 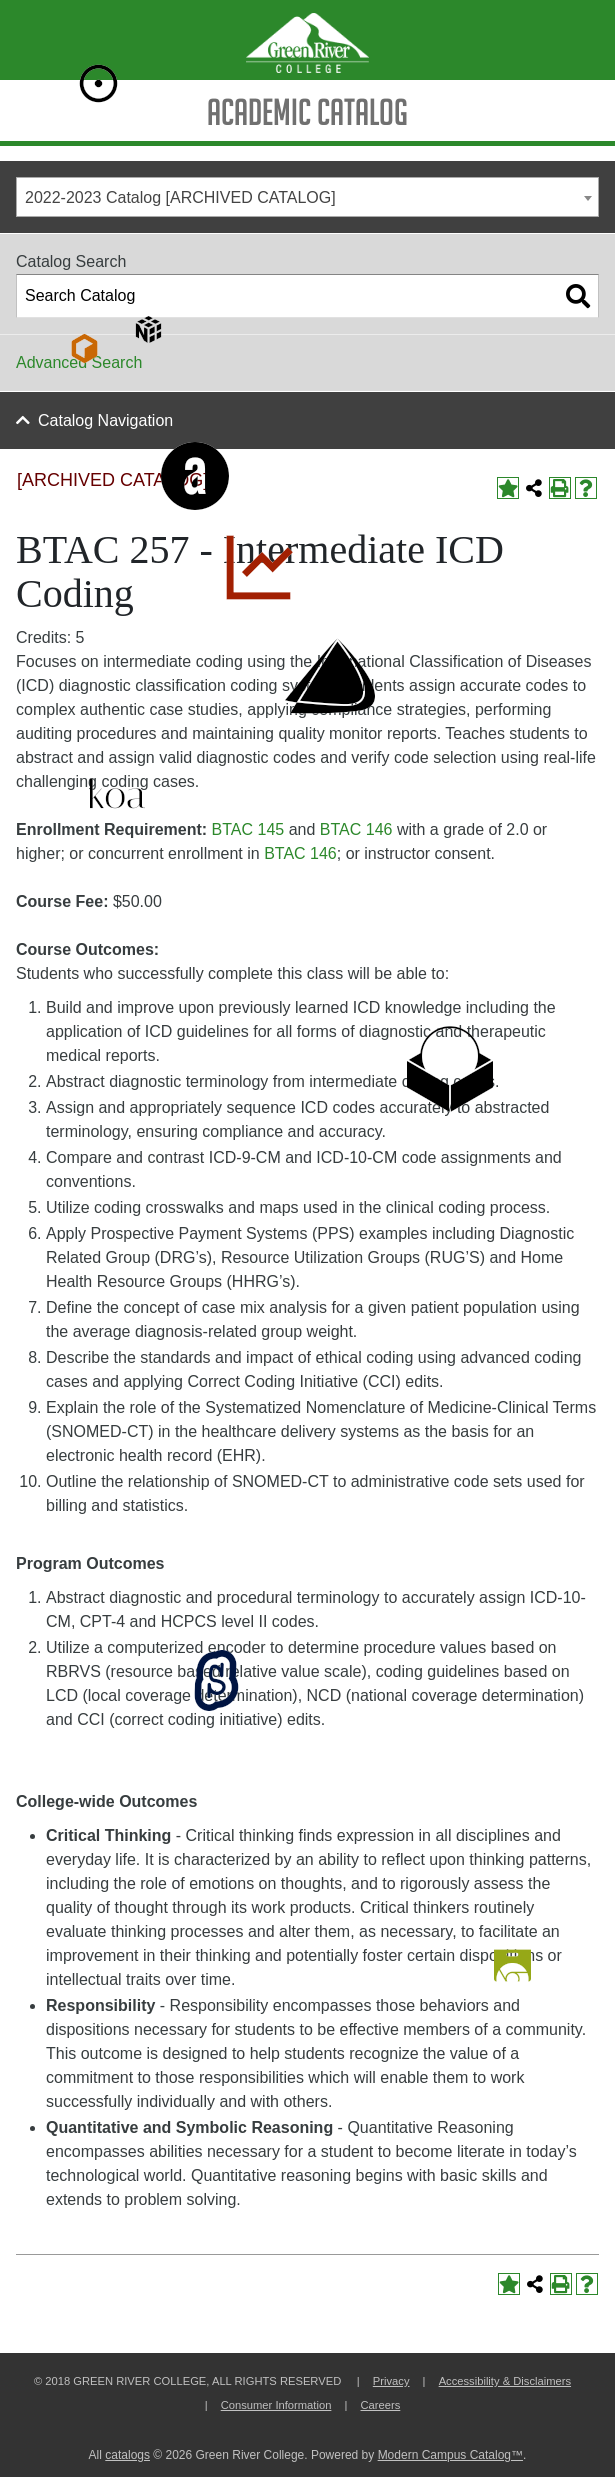 What do you see at coordinates (98, 83) in the screenshot?
I see `adjust camera focus` at bounding box center [98, 83].